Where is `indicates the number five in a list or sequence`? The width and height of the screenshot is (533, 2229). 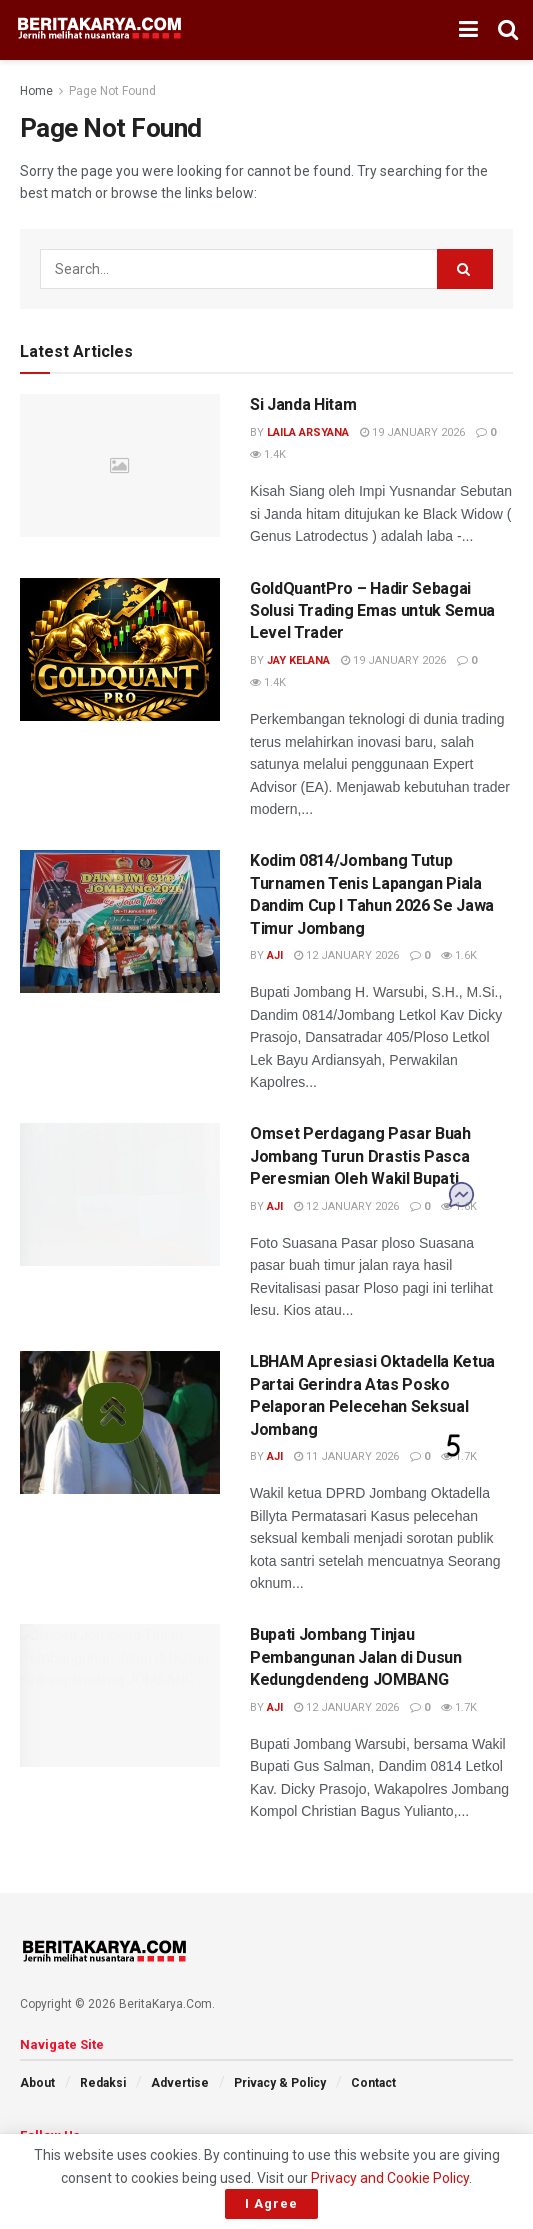
indicates the number five in a list or sequence is located at coordinates (453, 1445).